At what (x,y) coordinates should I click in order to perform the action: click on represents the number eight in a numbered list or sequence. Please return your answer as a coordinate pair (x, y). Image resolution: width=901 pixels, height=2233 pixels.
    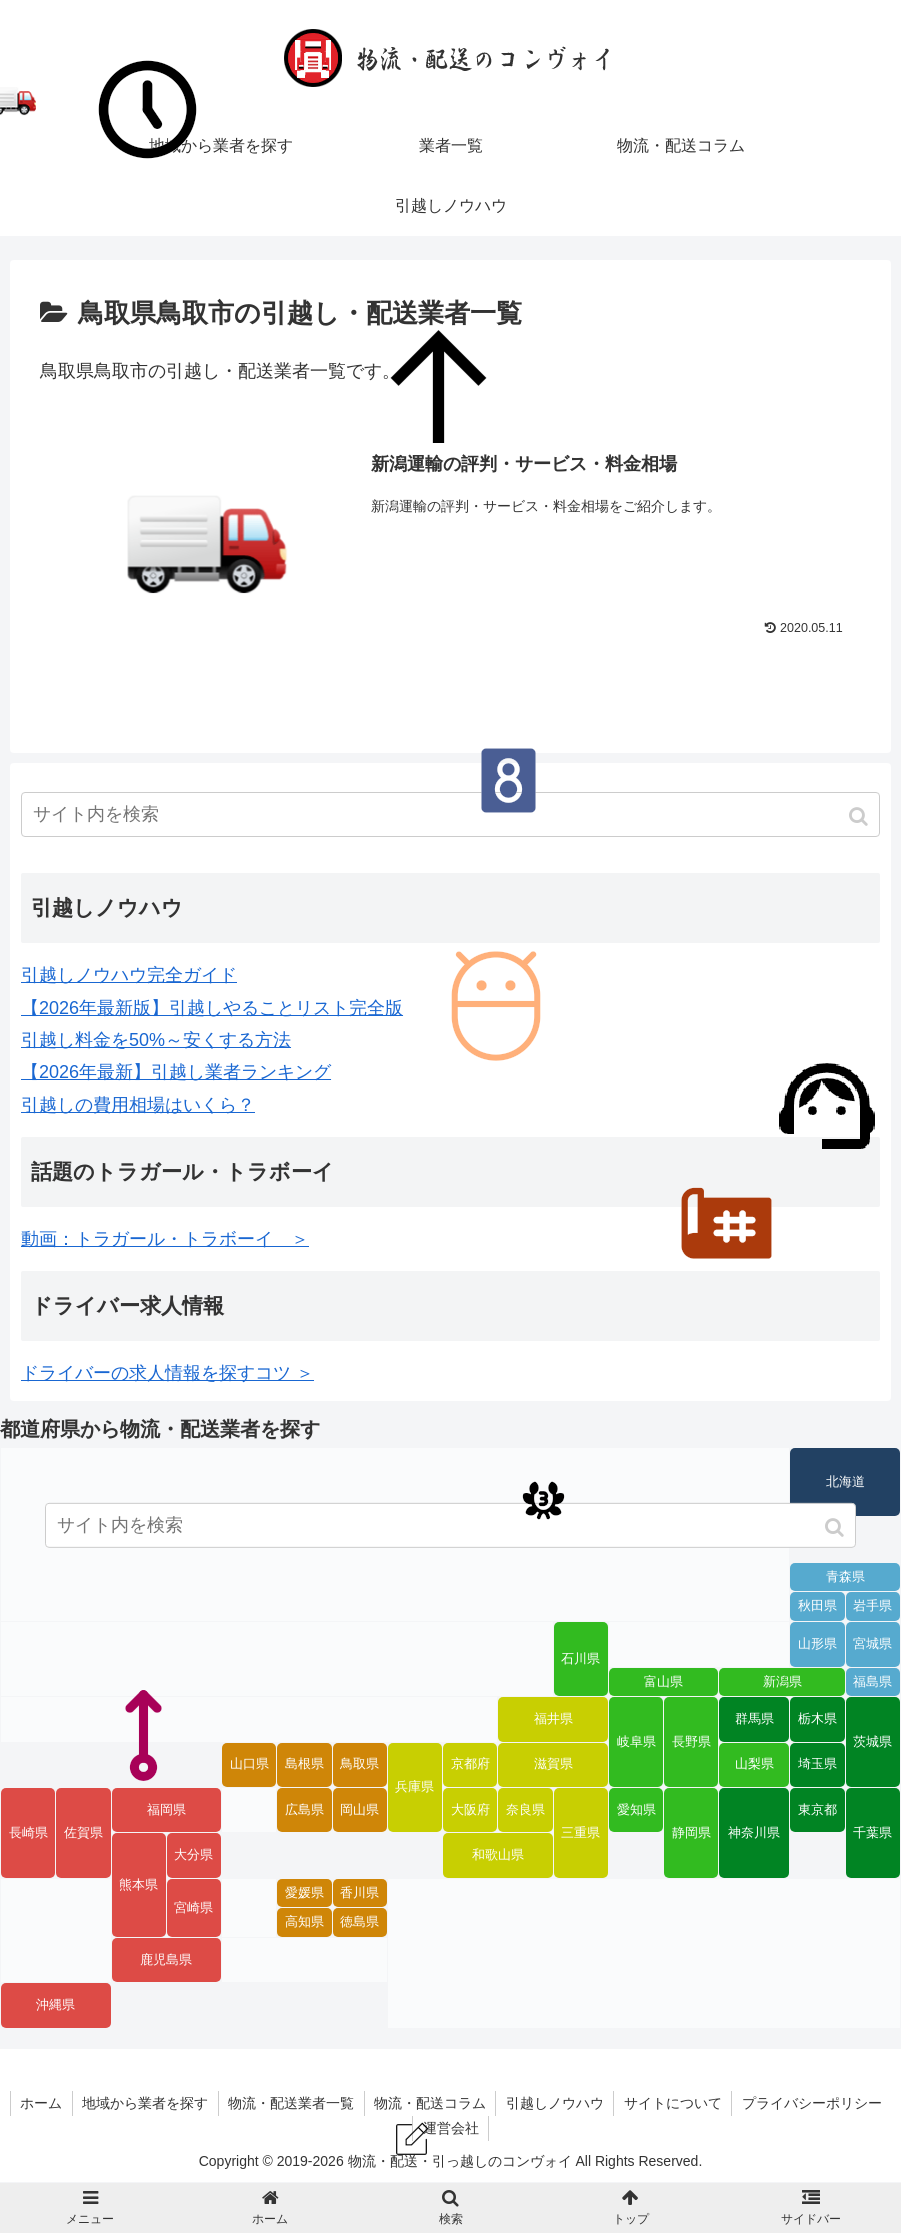
    Looking at the image, I should click on (508, 780).